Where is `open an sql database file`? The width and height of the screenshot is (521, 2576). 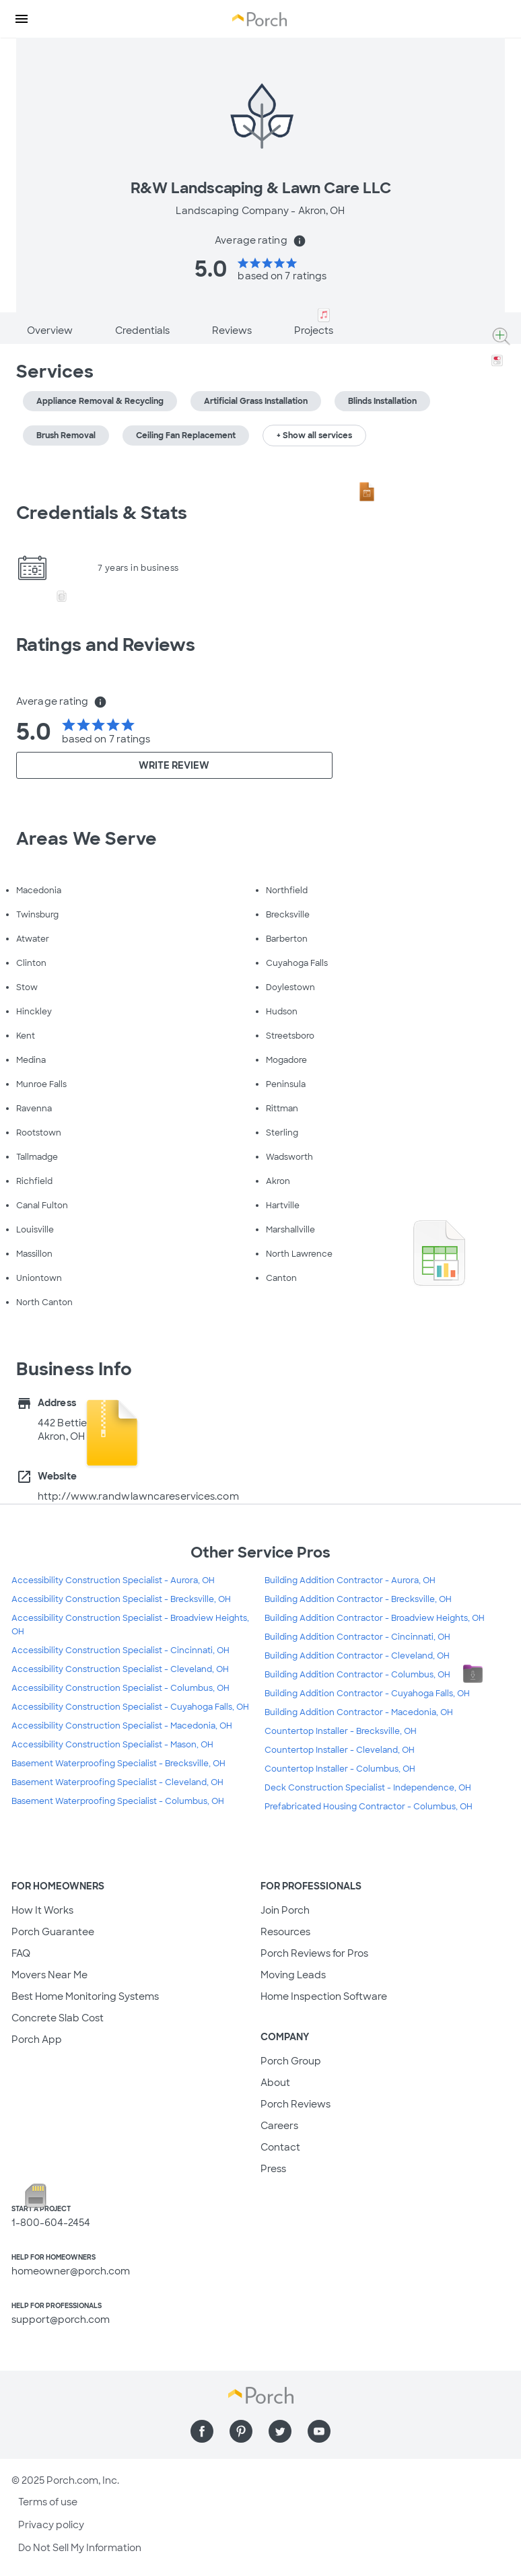
open an sql database file is located at coordinates (61, 596).